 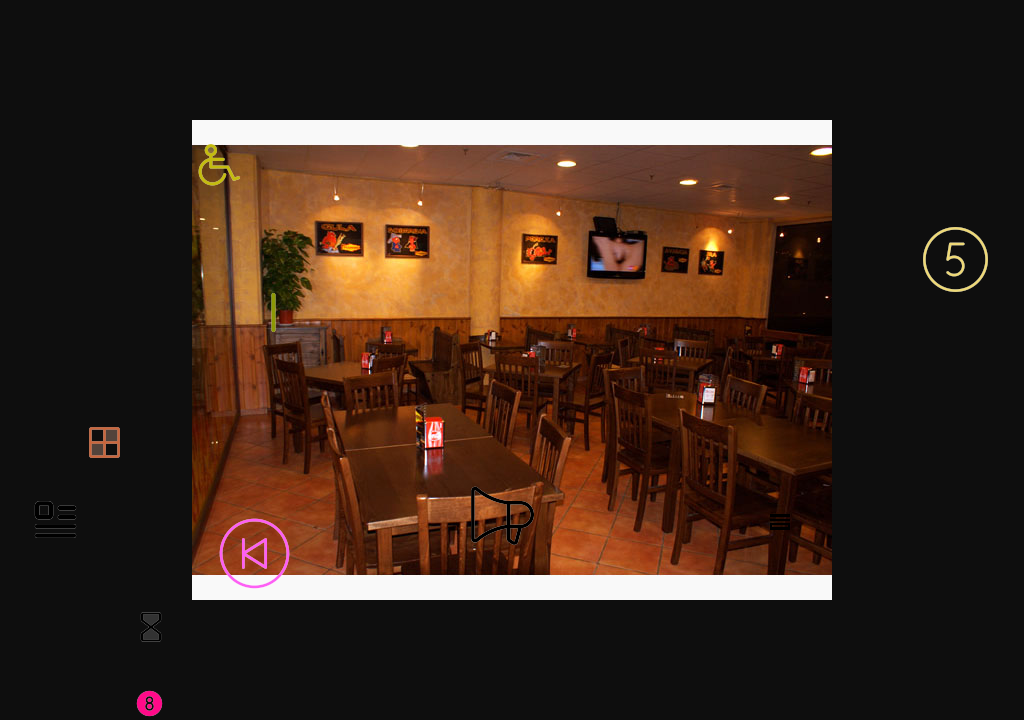 I want to click on indicates a loading or processing state, so click(x=151, y=627).